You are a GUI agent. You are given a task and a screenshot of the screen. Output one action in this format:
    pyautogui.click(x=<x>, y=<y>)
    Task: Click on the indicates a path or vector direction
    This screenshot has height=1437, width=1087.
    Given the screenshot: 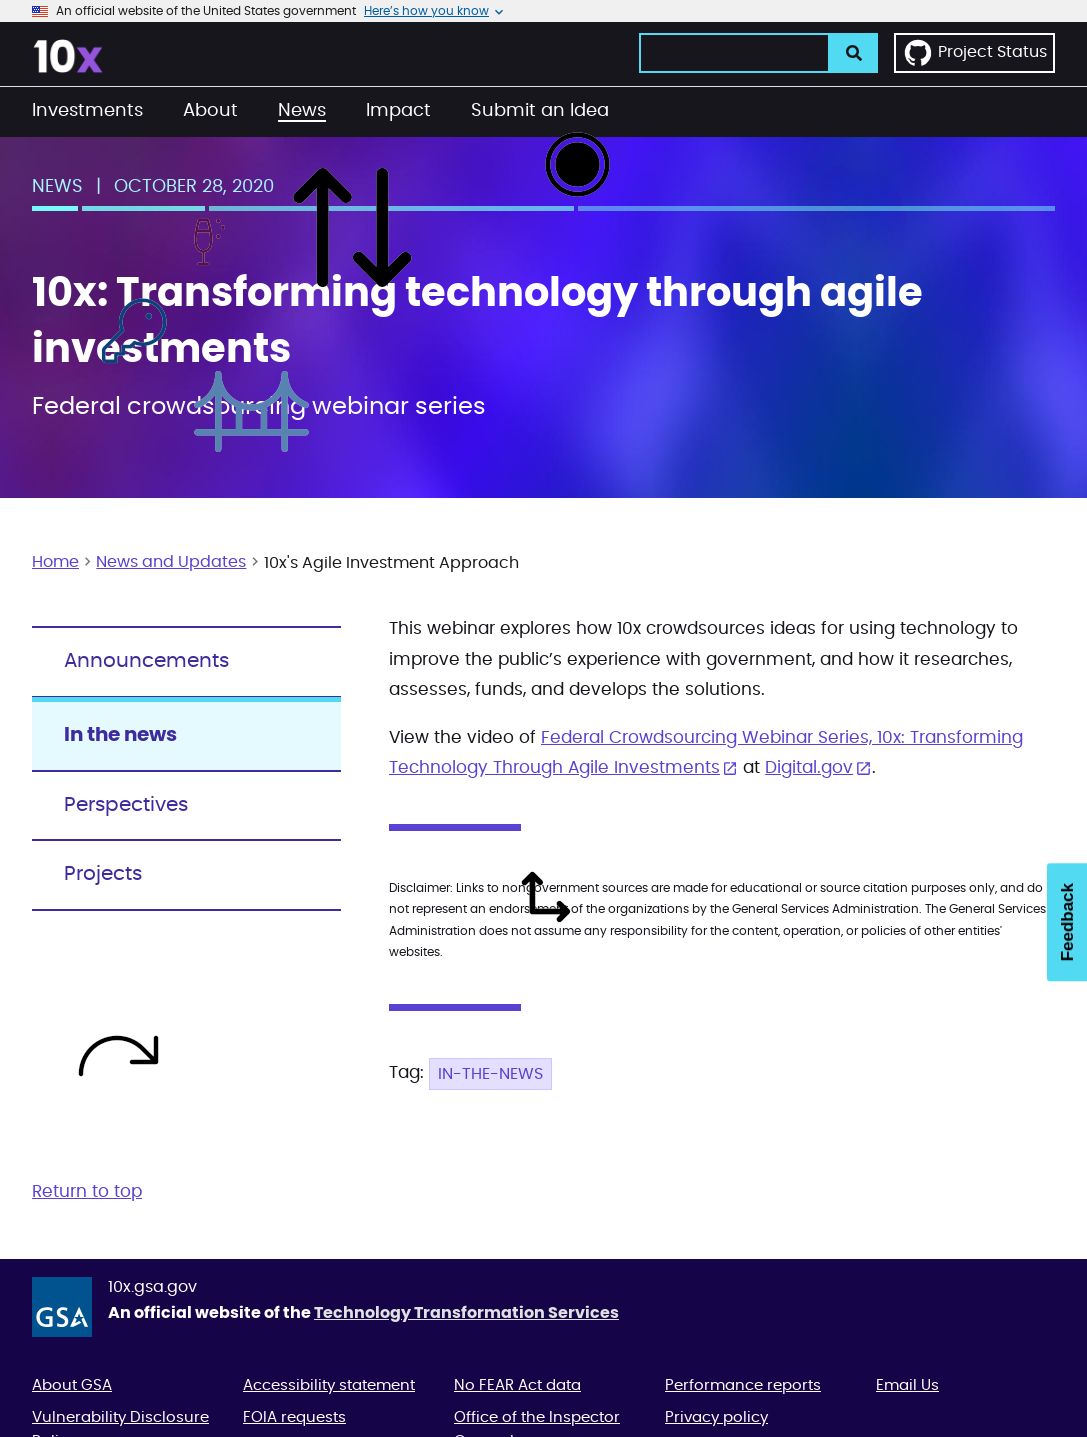 What is the action you would take?
    pyautogui.click(x=544, y=896)
    